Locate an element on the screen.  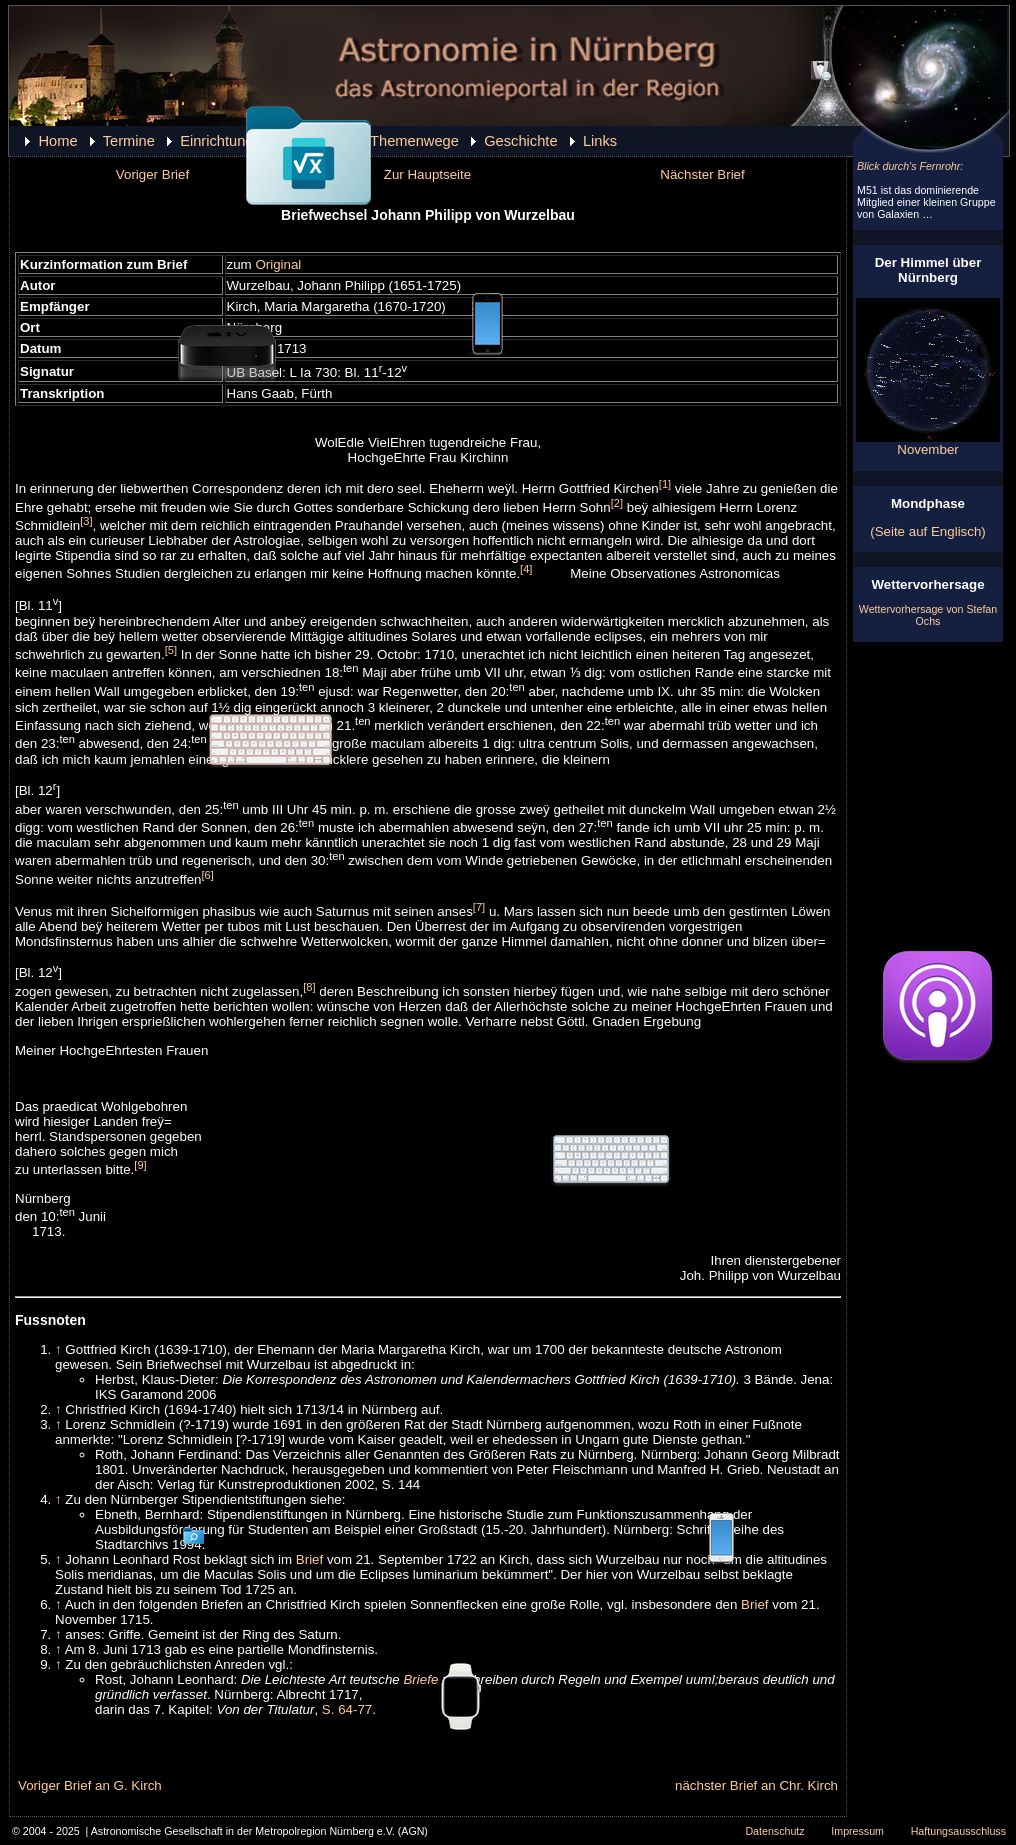
connect a bluetooth keyboard is located at coordinates (611, 1159).